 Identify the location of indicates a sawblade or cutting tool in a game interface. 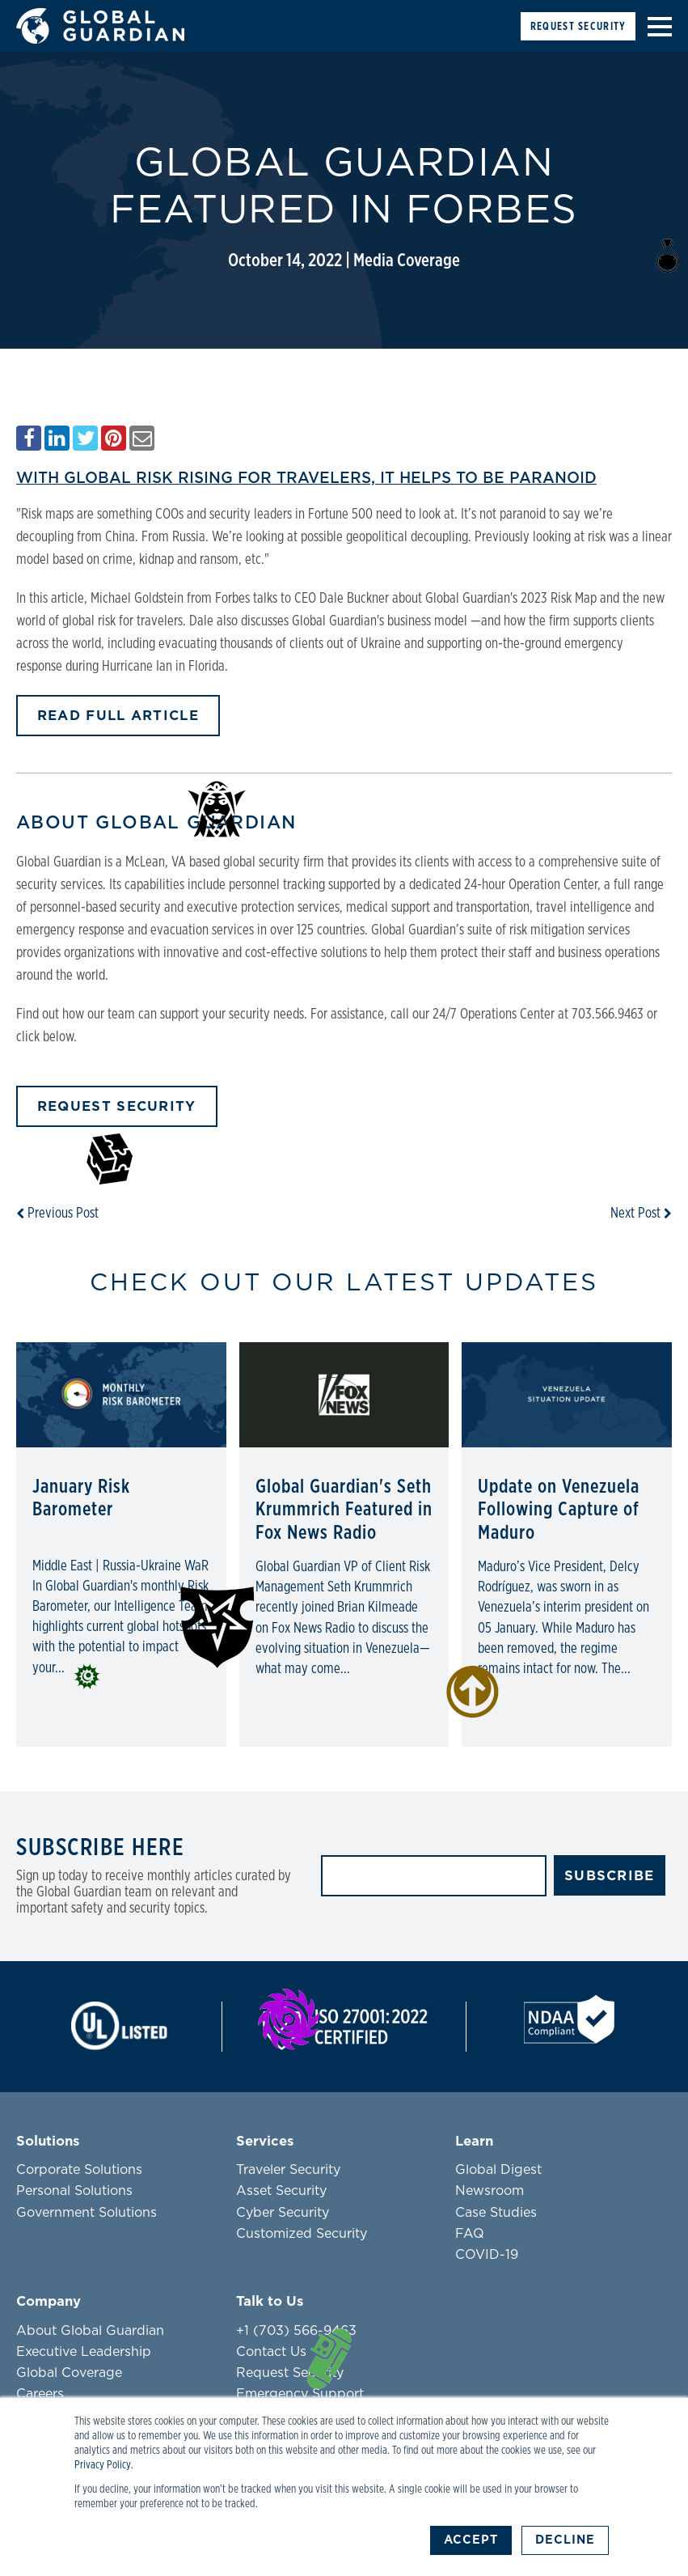
(289, 2019).